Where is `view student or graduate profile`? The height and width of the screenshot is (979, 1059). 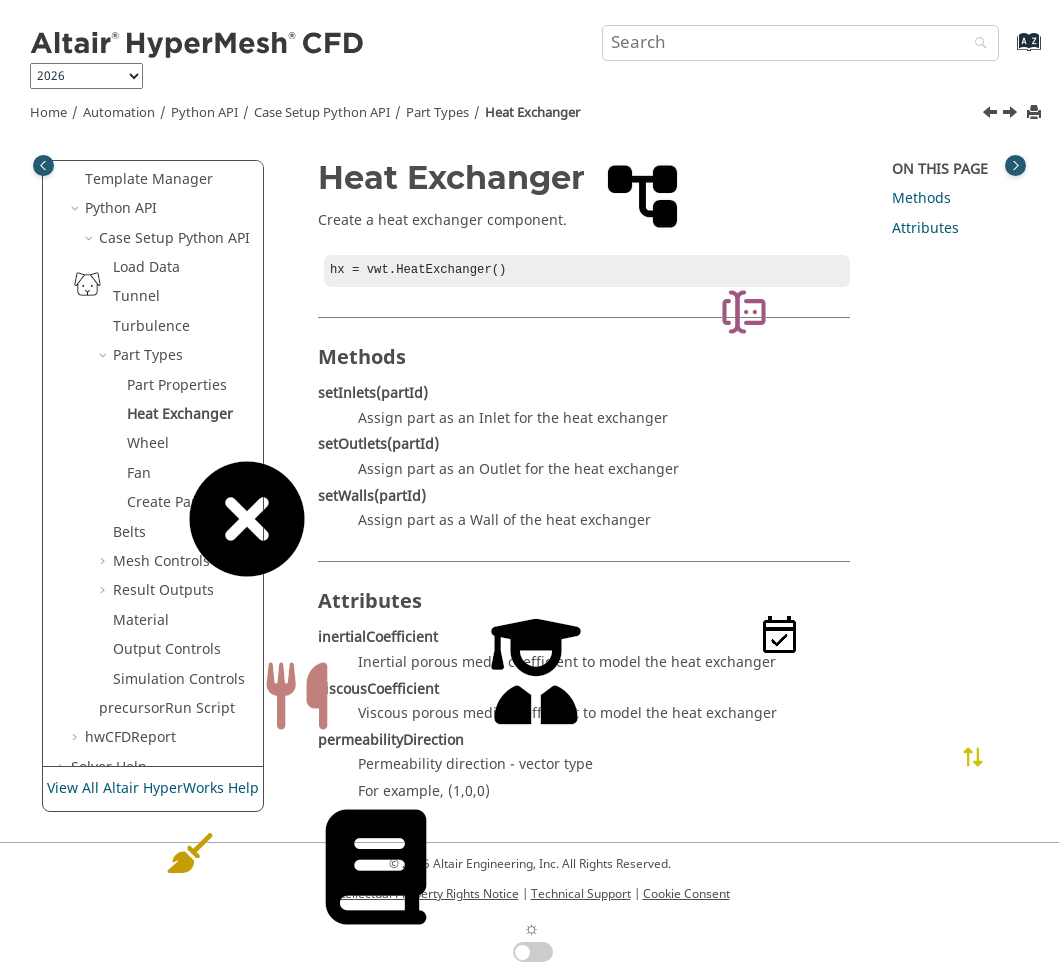
view student or graduate profile is located at coordinates (536, 673).